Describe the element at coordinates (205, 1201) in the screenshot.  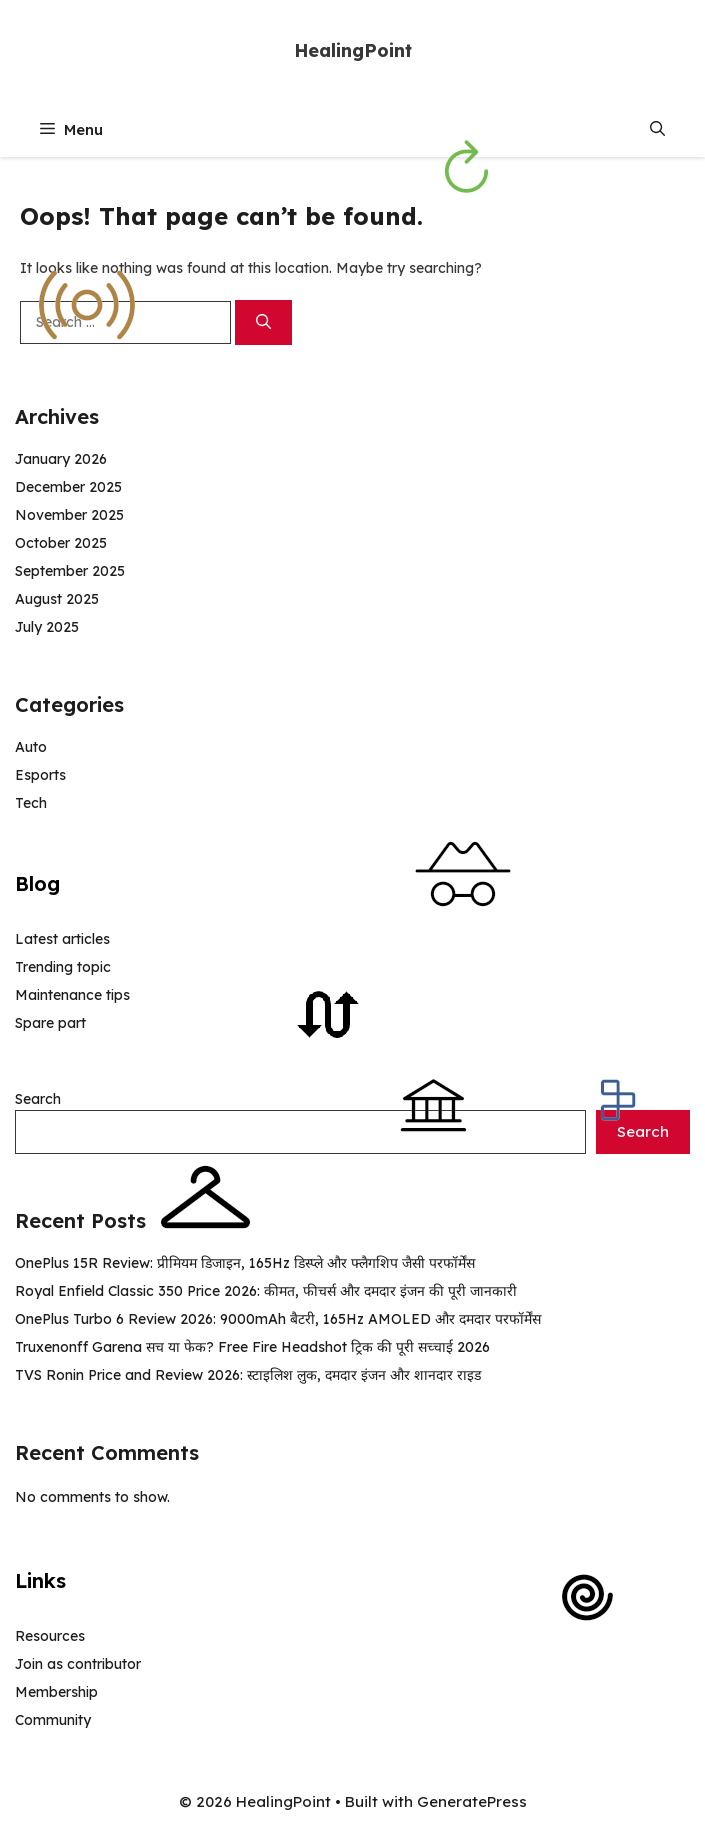
I see `access wardrobe or clothing options` at that location.